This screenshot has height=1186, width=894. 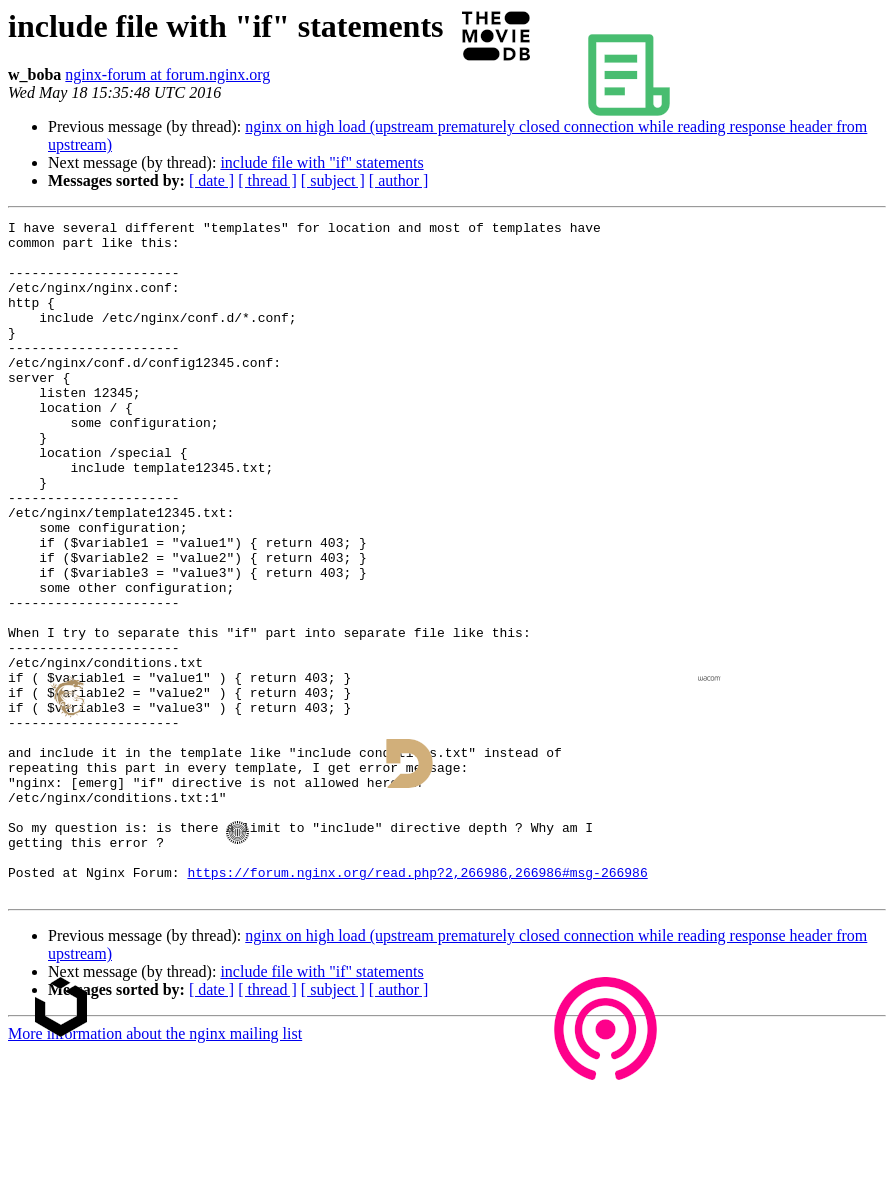 I want to click on wacom brand logo, so click(x=709, y=678).